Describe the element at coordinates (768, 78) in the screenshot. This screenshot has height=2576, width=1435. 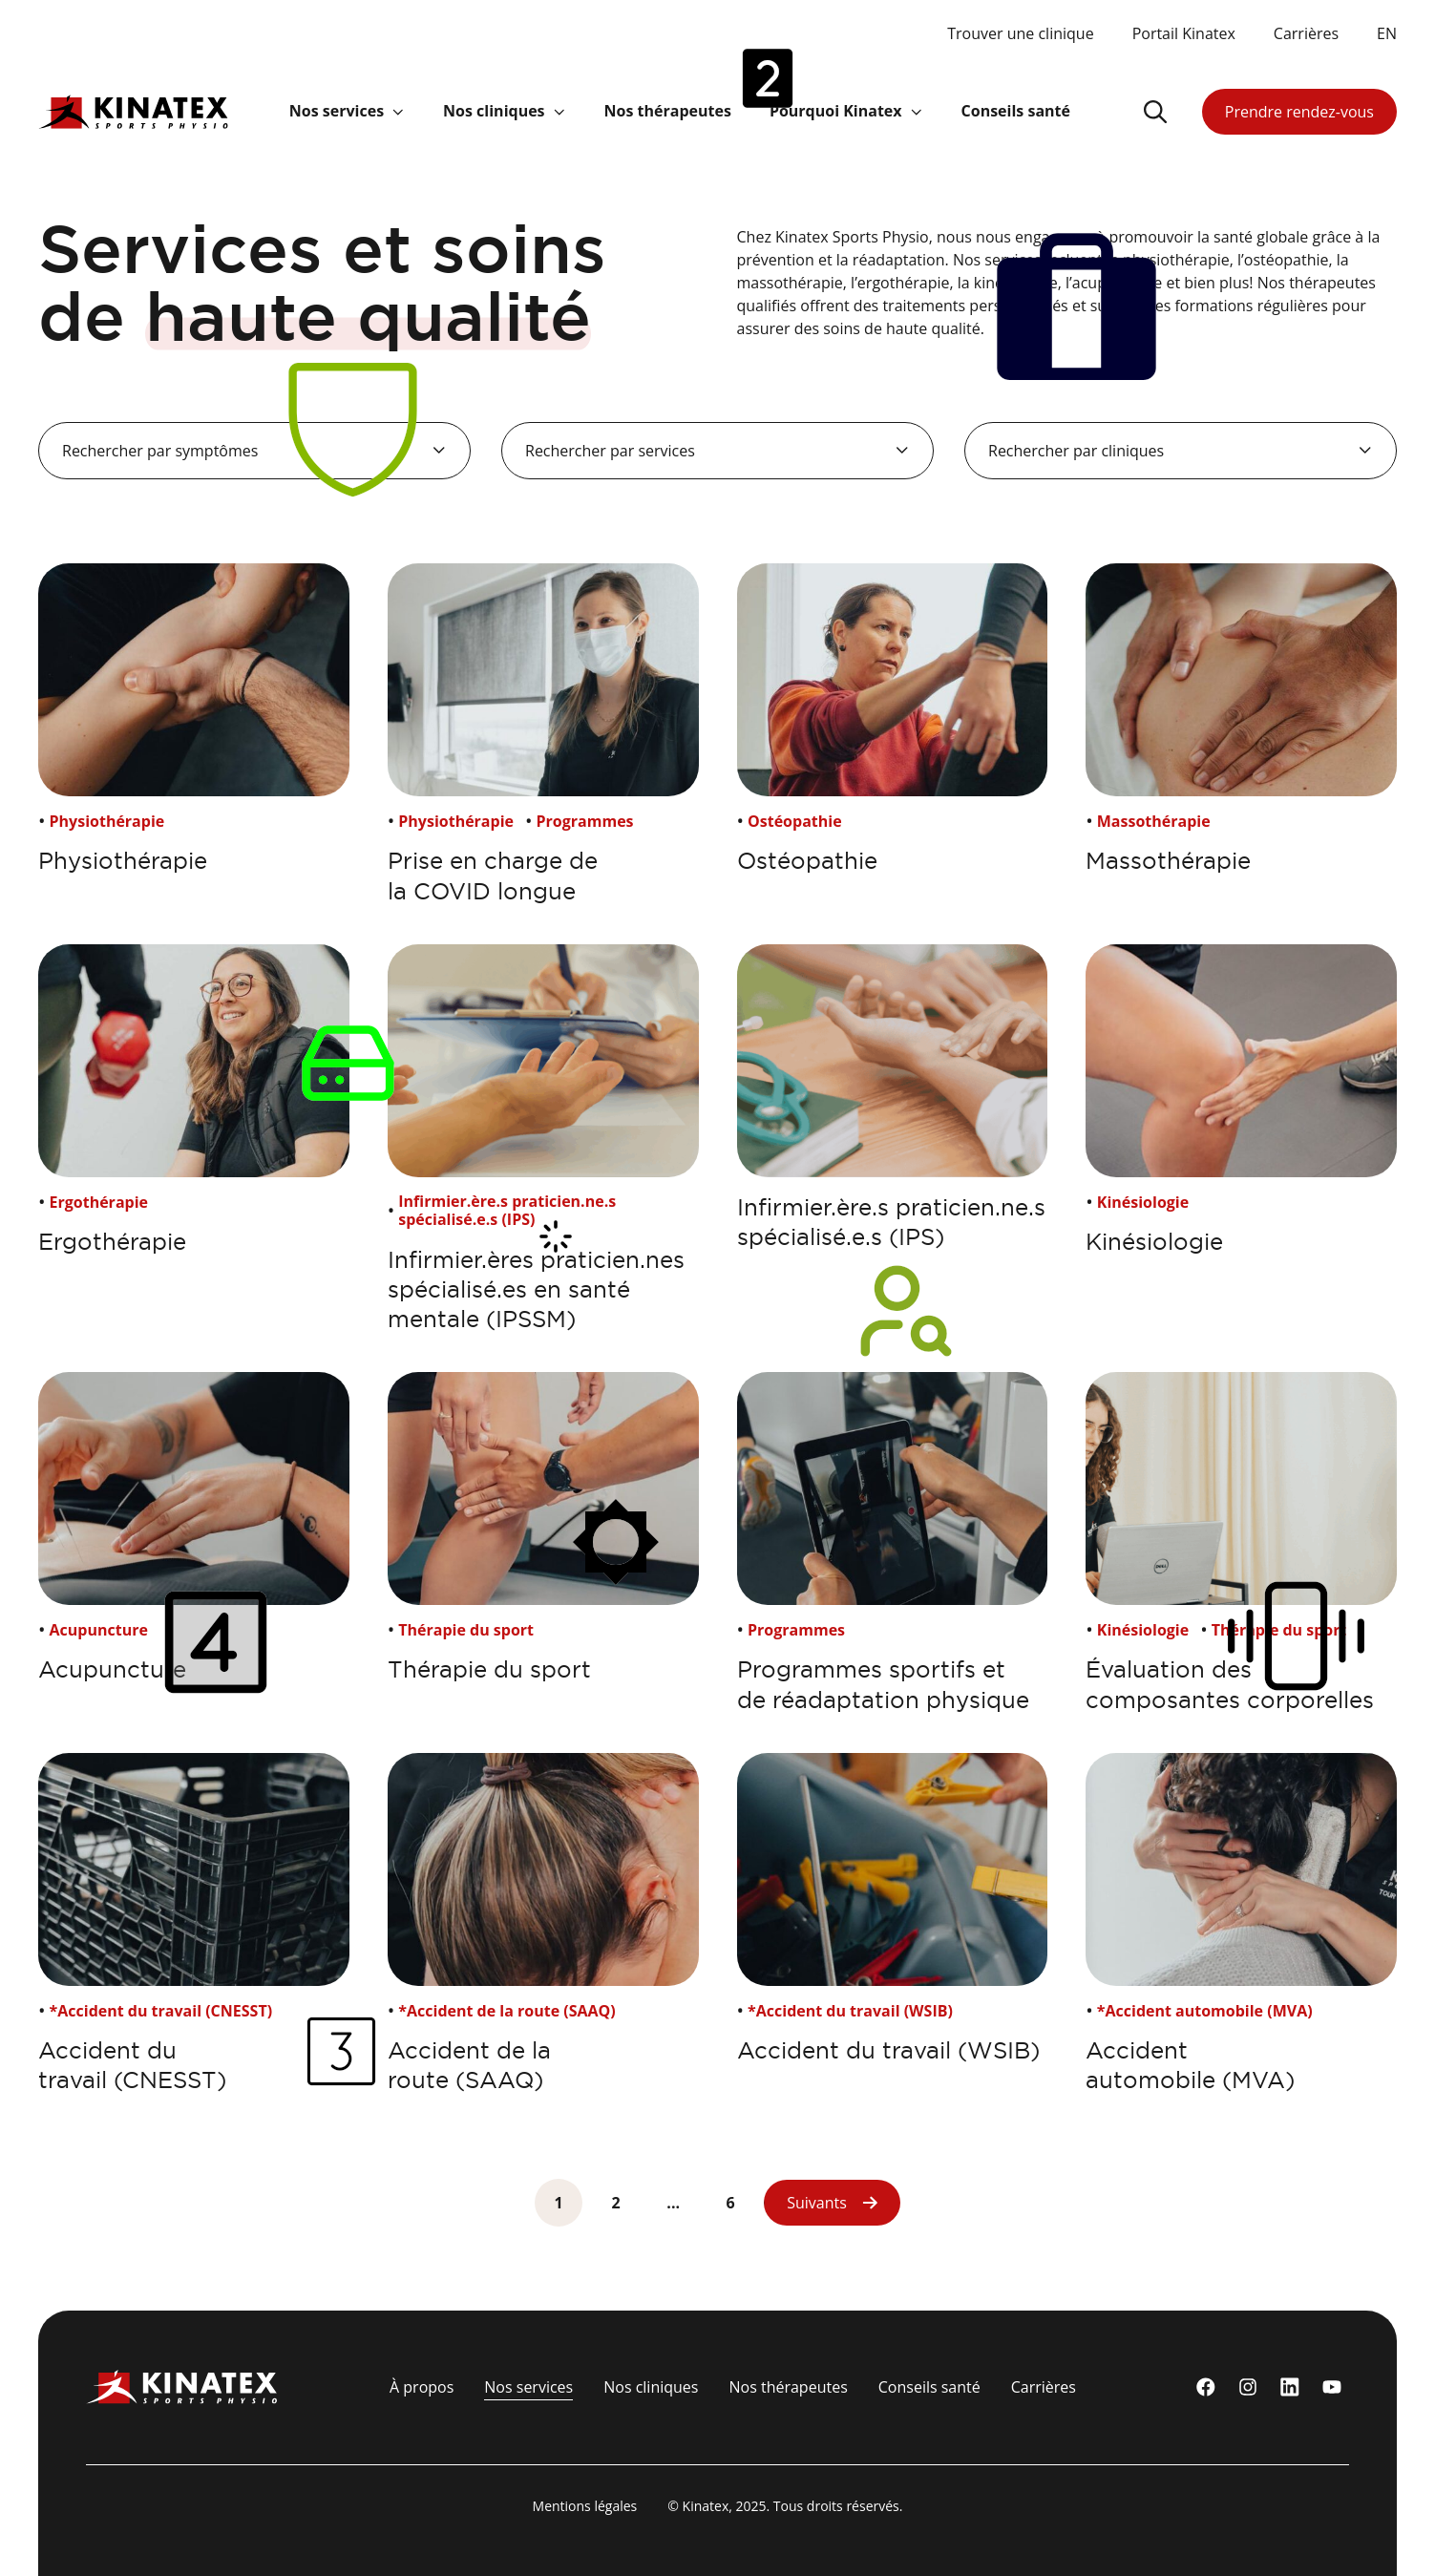
I see `indicates step two in a multi-step process` at that location.